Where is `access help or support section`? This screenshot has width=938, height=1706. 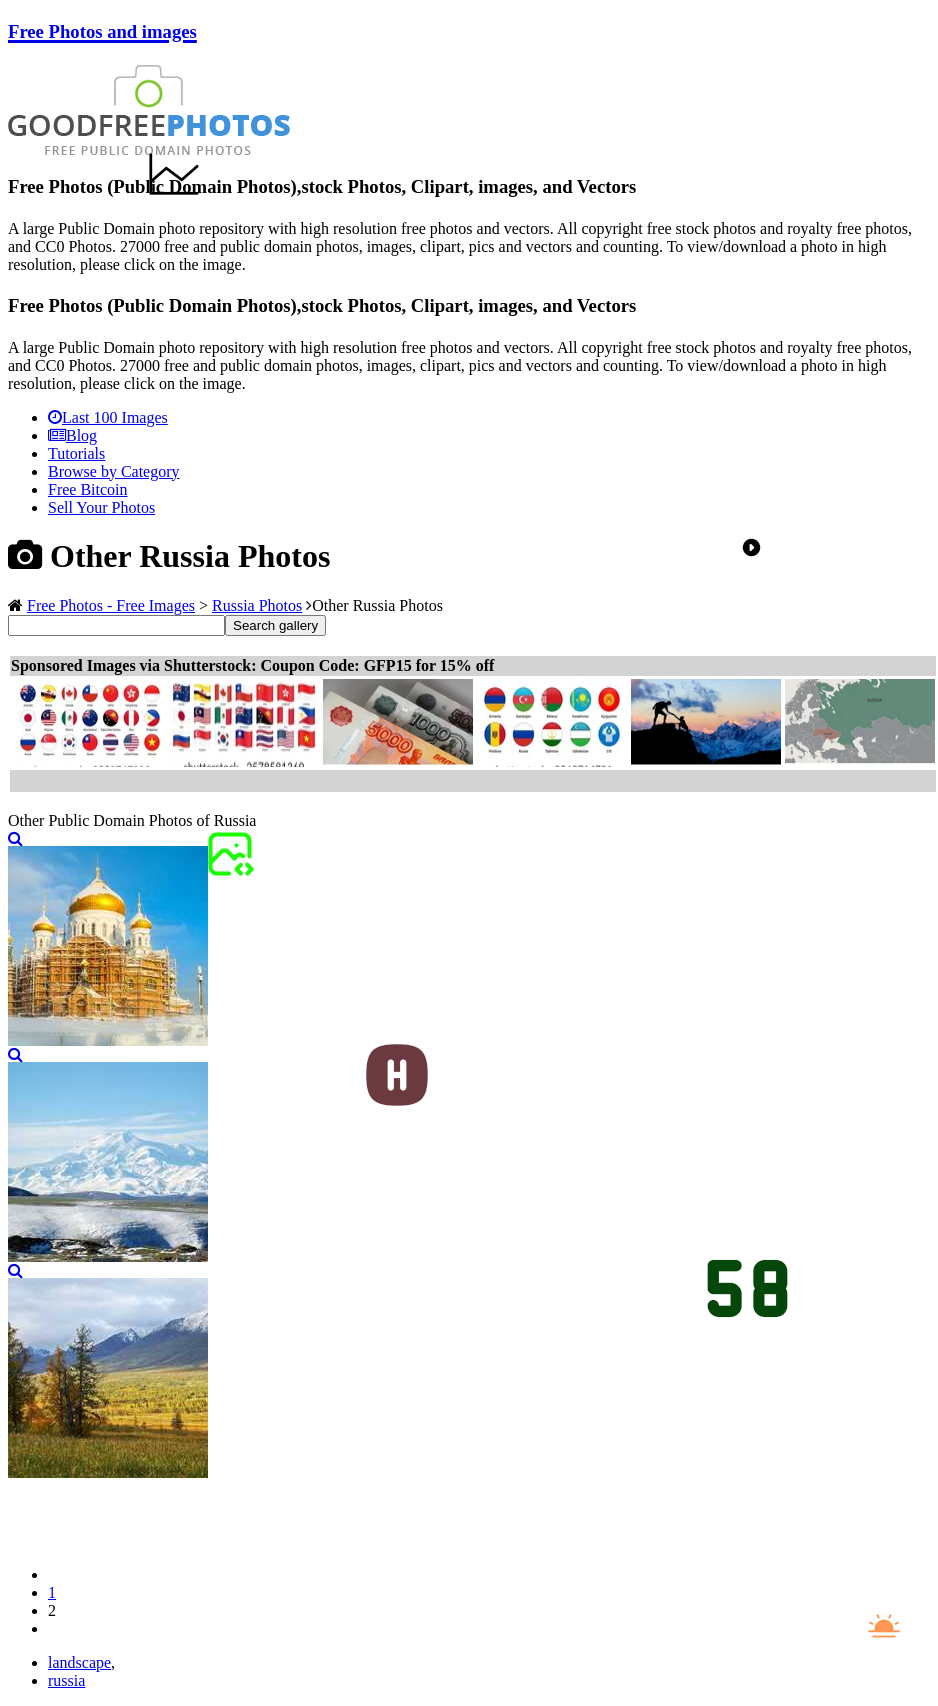
access help or support section is located at coordinates (397, 1075).